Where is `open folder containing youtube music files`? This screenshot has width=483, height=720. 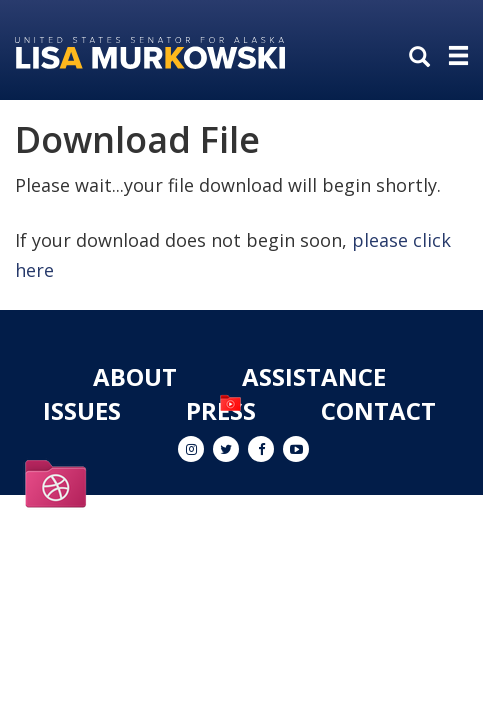
open folder containing youtube music files is located at coordinates (230, 403).